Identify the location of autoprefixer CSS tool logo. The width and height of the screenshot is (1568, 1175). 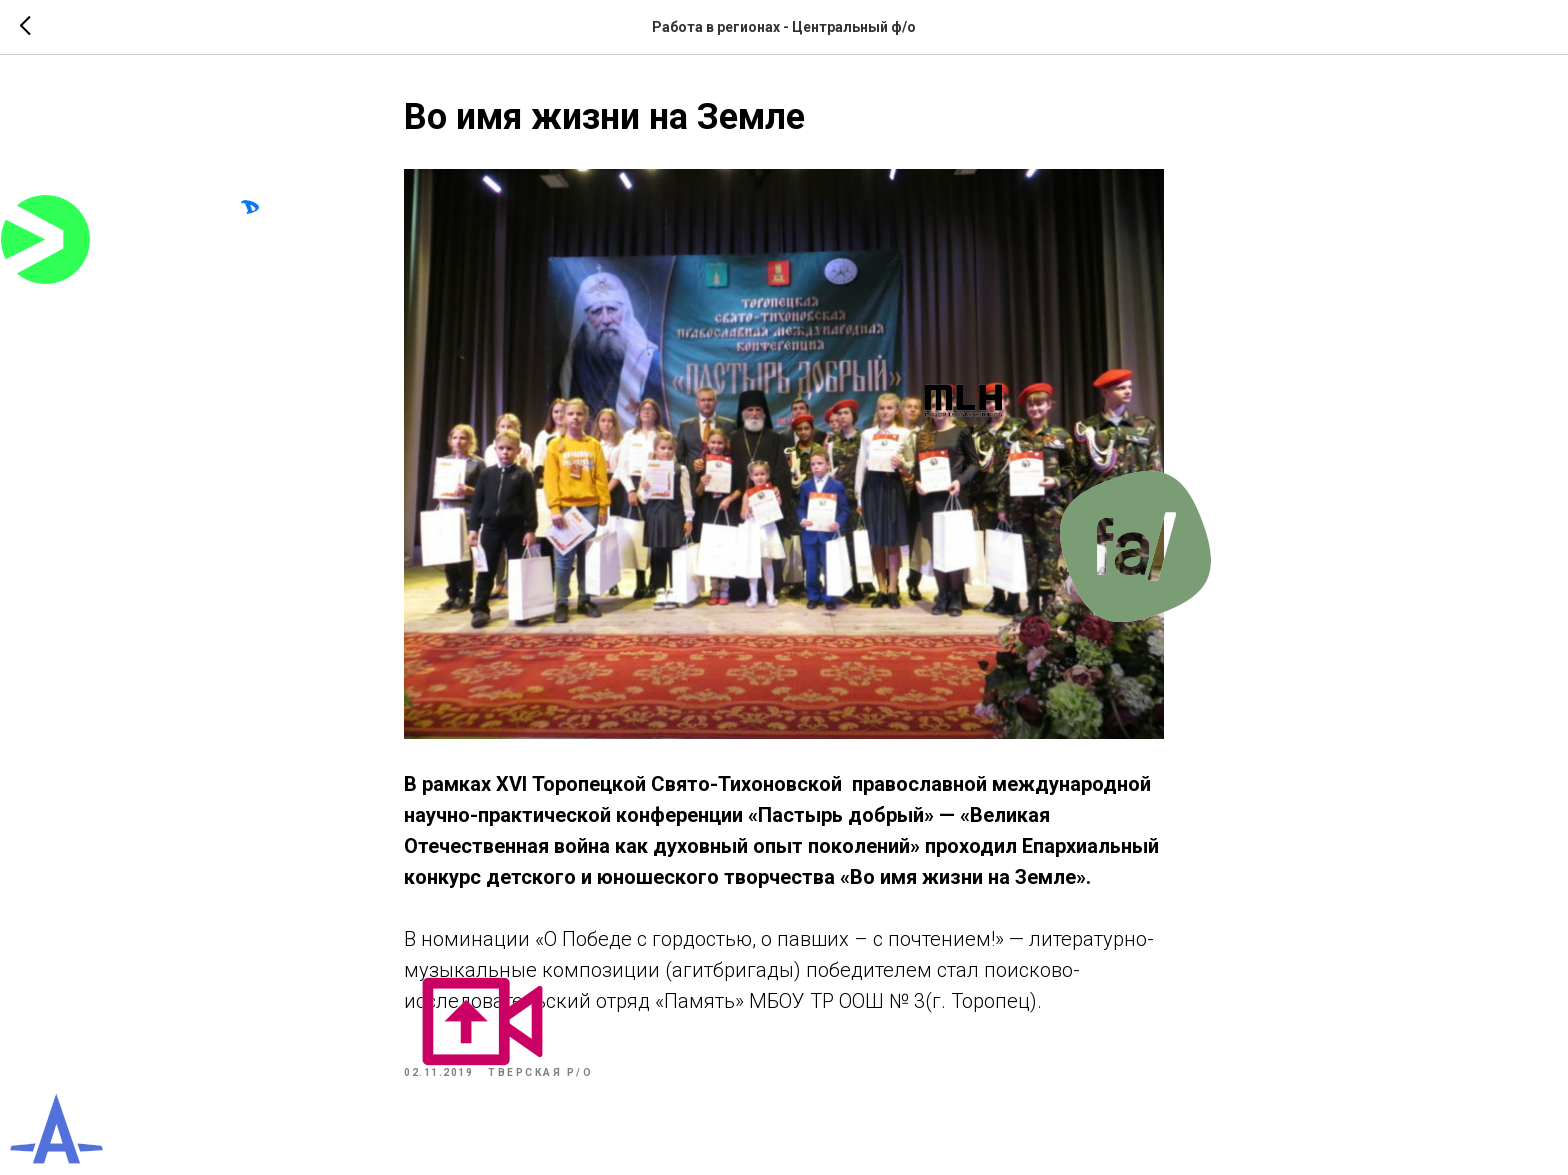
(56, 1128).